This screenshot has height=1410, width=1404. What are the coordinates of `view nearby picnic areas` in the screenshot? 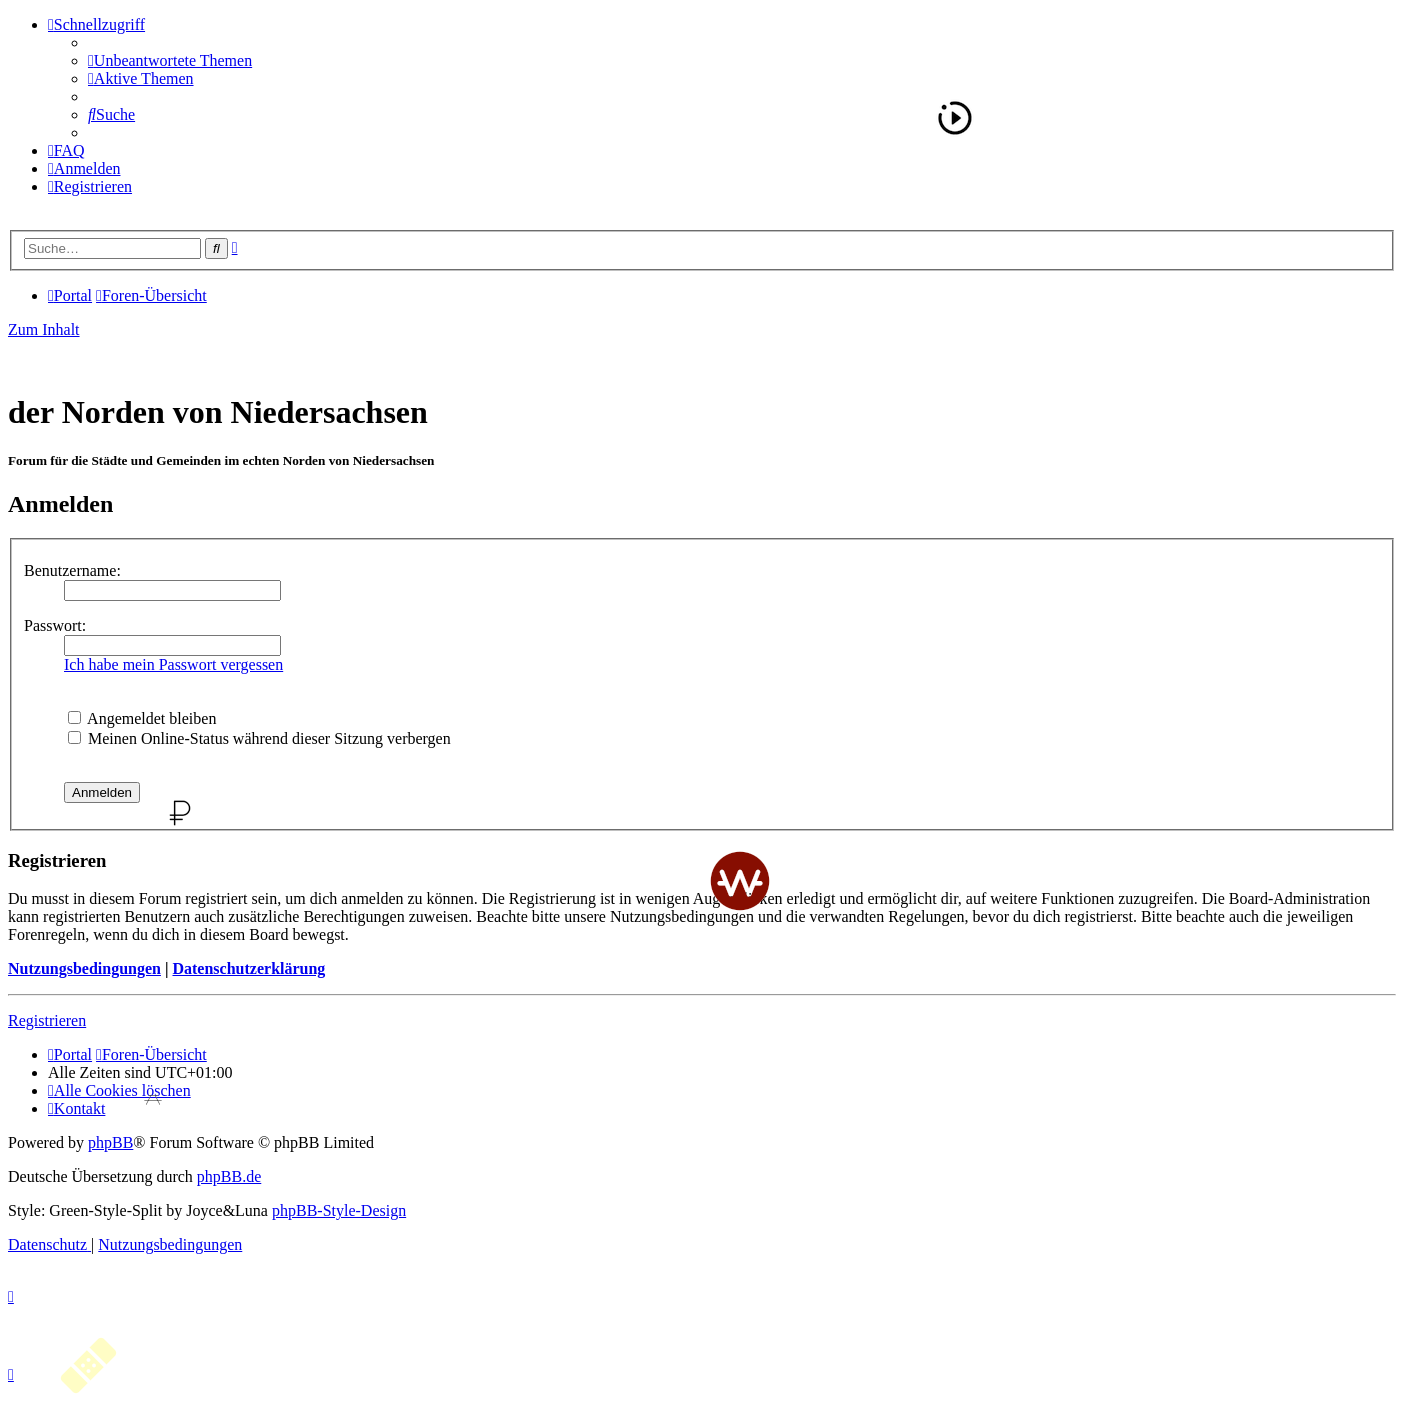 It's located at (153, 1100).